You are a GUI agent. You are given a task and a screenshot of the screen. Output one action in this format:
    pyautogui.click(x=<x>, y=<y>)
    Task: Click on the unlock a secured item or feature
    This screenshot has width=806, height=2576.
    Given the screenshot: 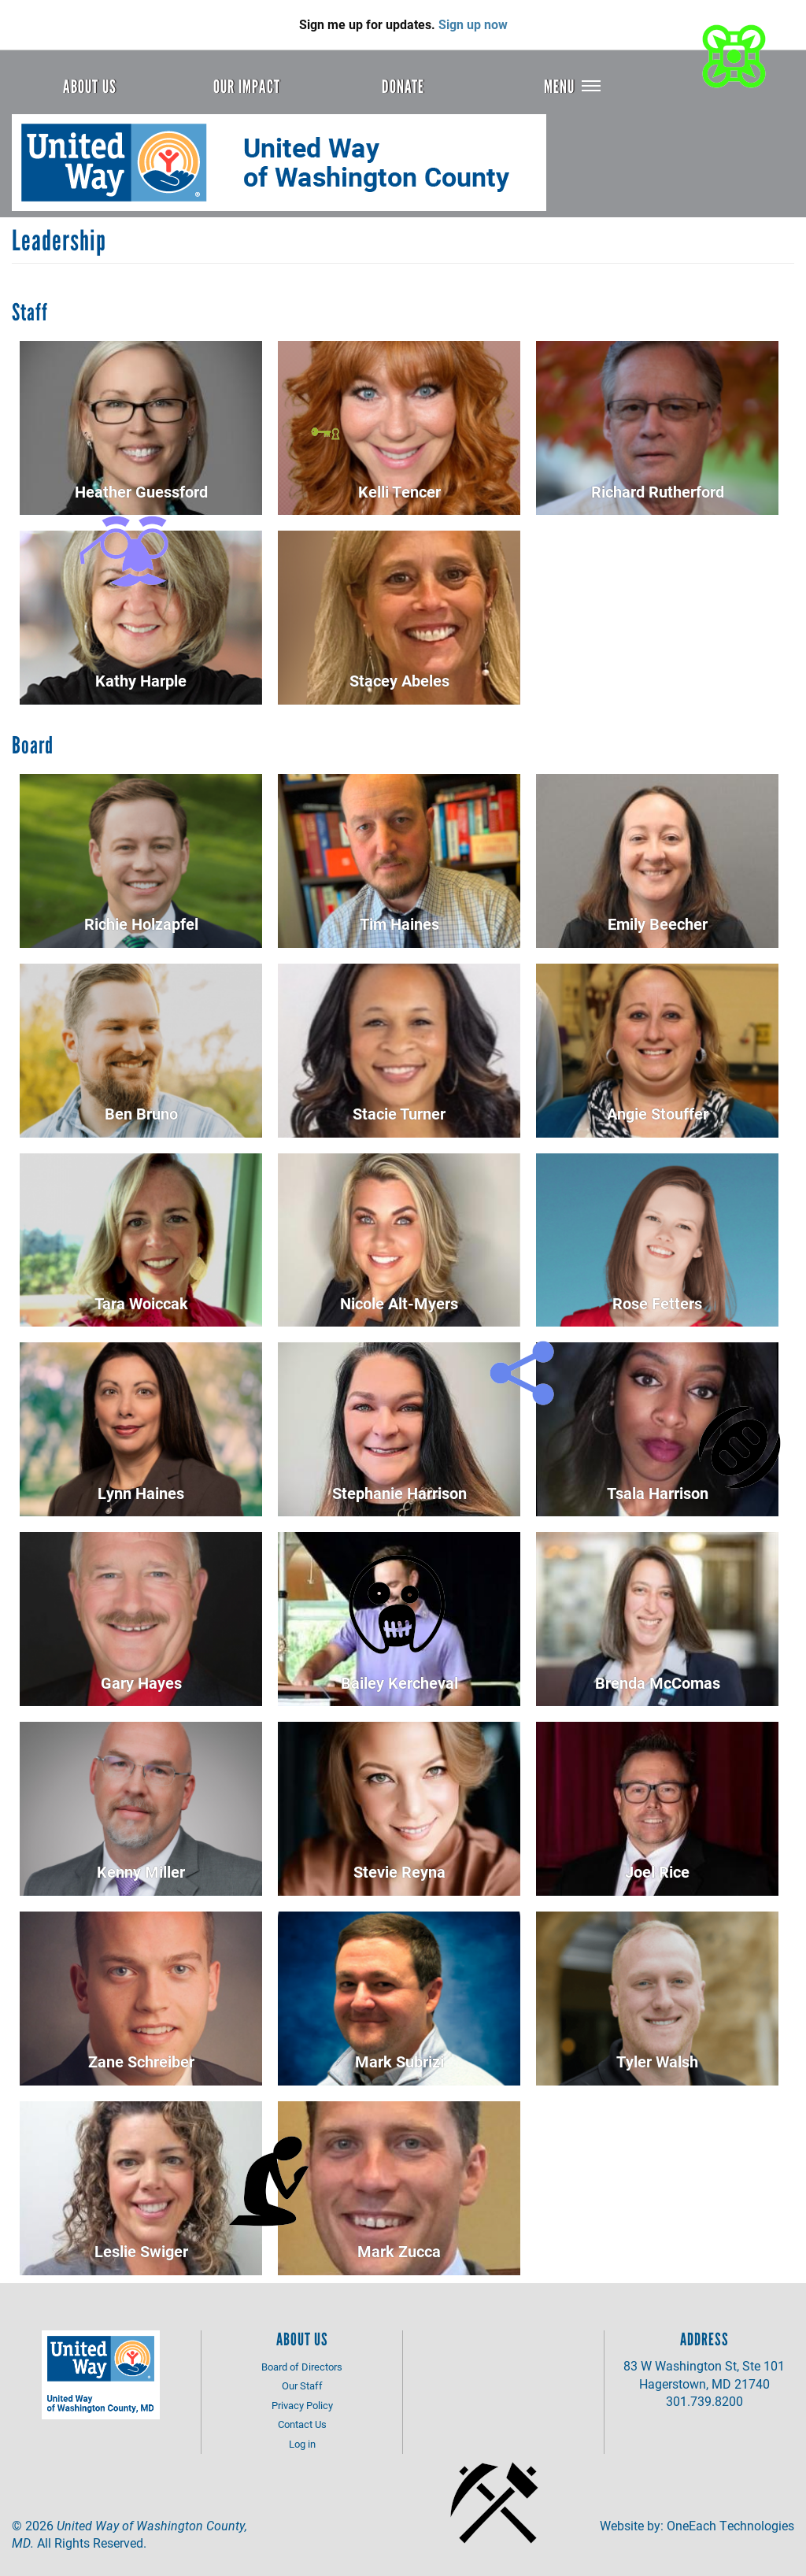 What is the action you would take?
    pyautogui.click(x=325, y=433)
    